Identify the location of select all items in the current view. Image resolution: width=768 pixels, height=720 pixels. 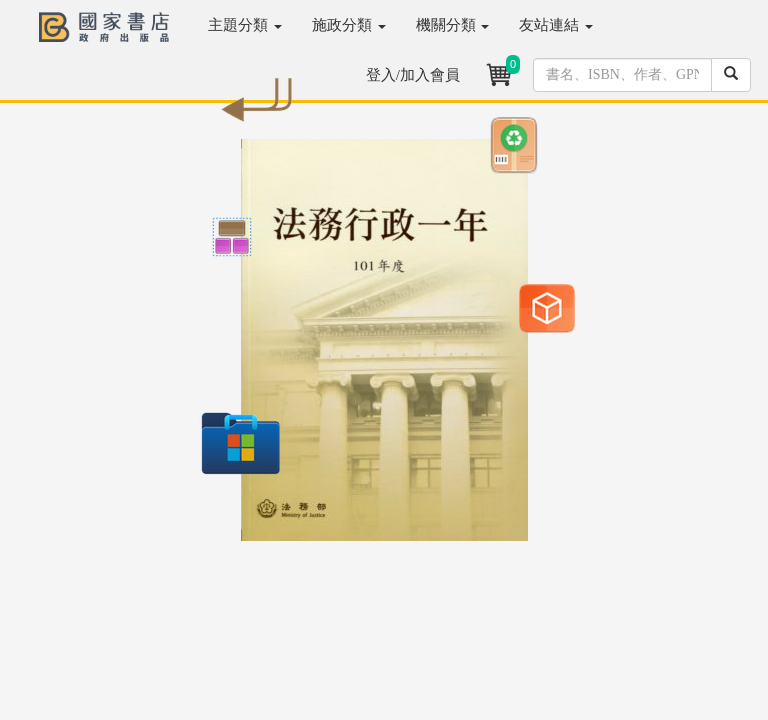
(232, 237).